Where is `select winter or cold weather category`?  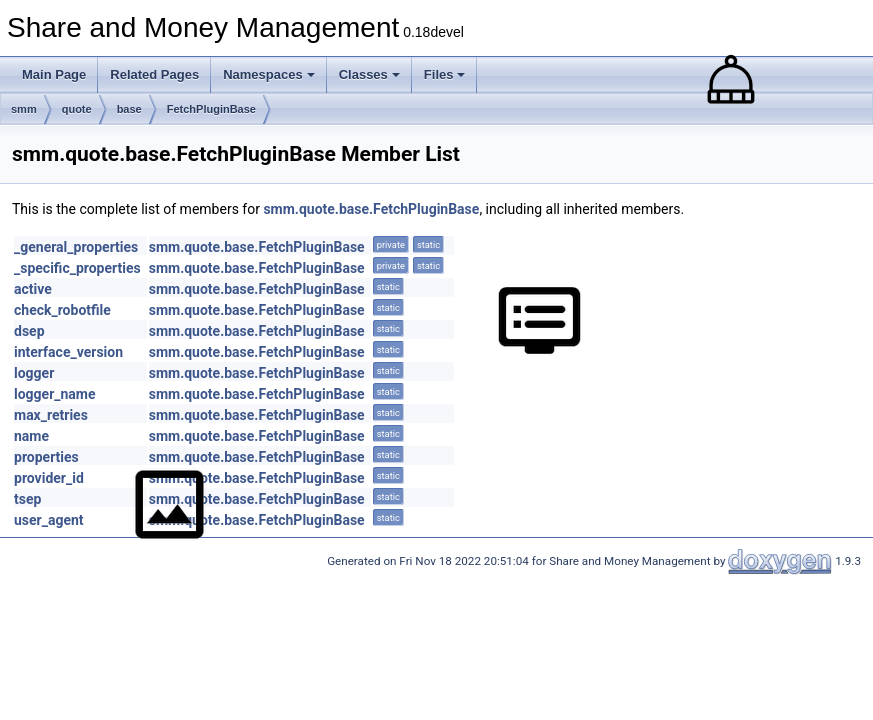 select winter or cold weather category is located at coordinates (731, 82).